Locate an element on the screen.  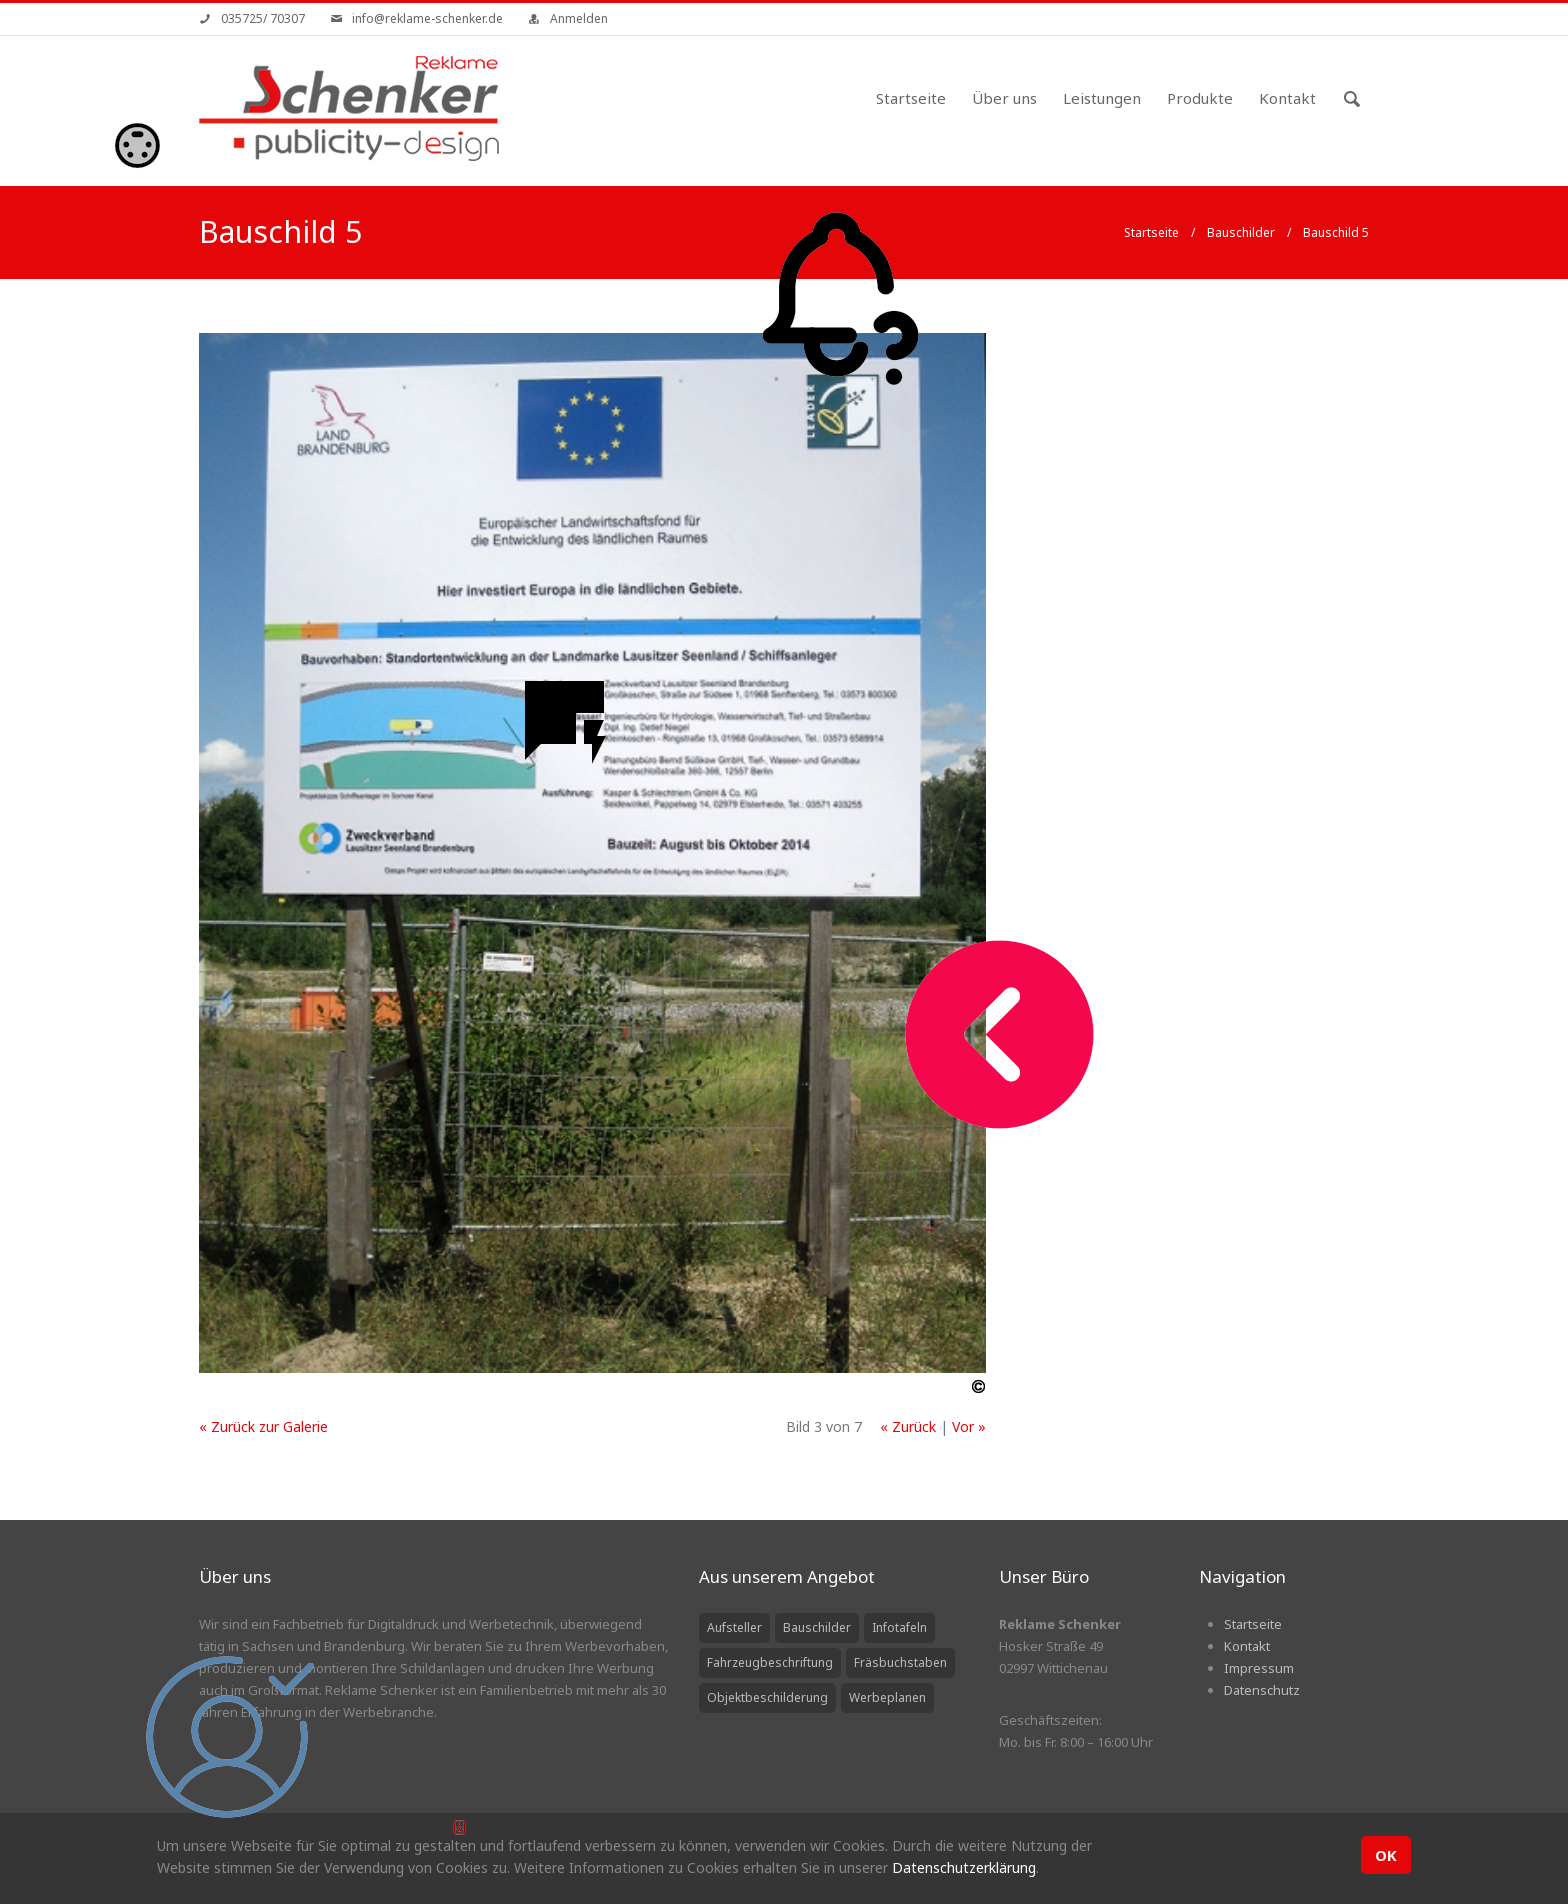
adjust speaker or audio output settings is located at coordinates (459, 1827).